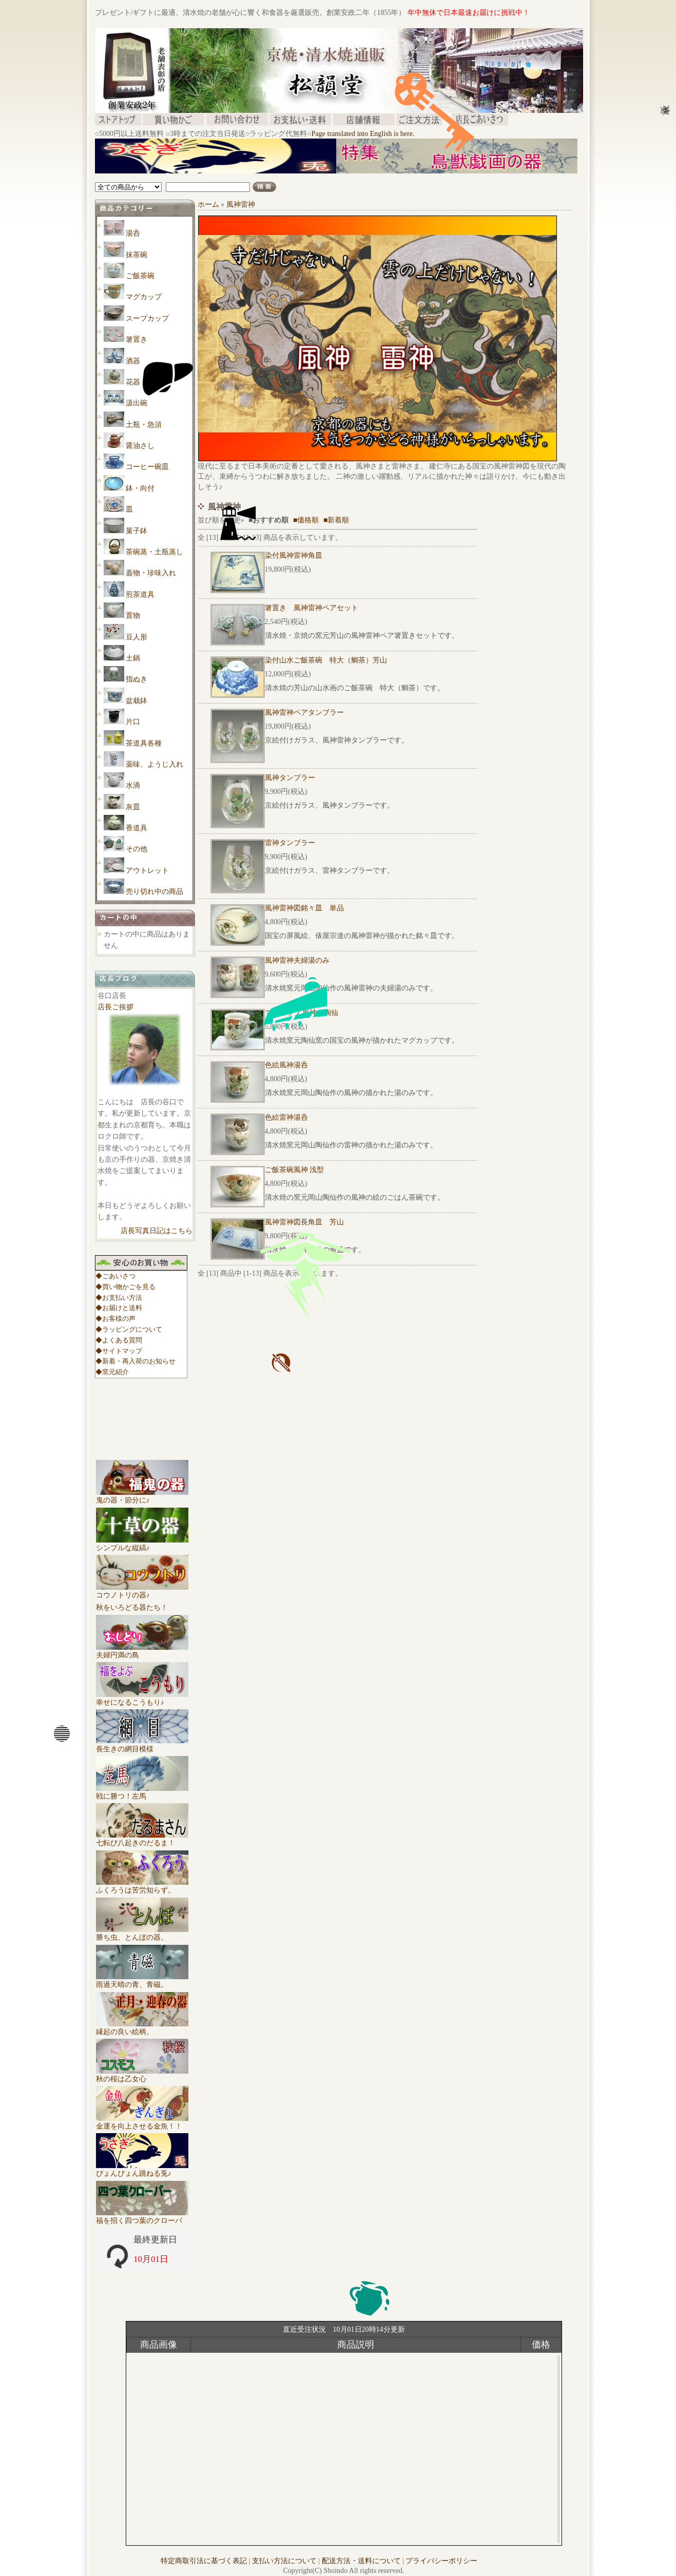 The image size is (676, 2576). Describe the element at coordinates (370, 2298) in the screenshot. I see `indicates watering or irrigation action` at that location.